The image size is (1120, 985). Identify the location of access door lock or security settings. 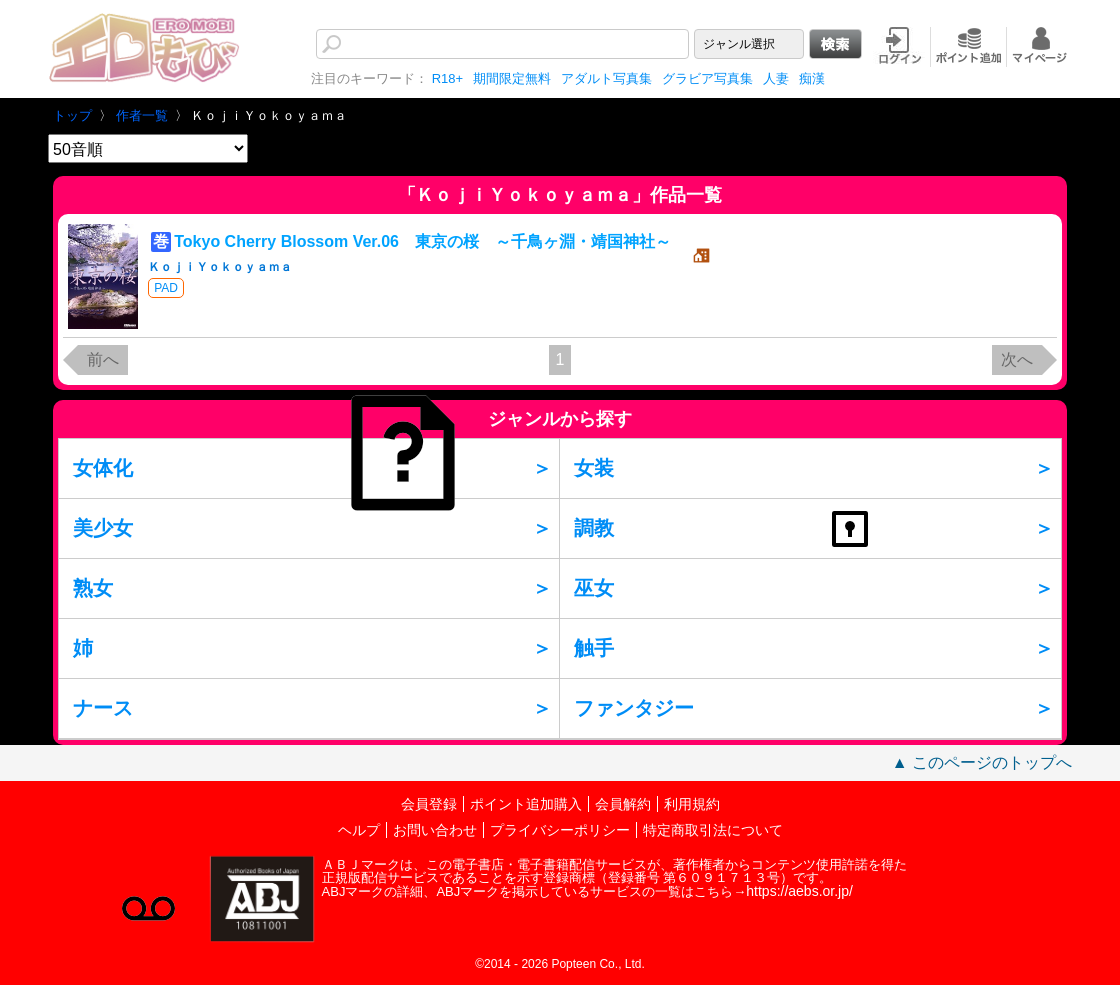
(850, 529).